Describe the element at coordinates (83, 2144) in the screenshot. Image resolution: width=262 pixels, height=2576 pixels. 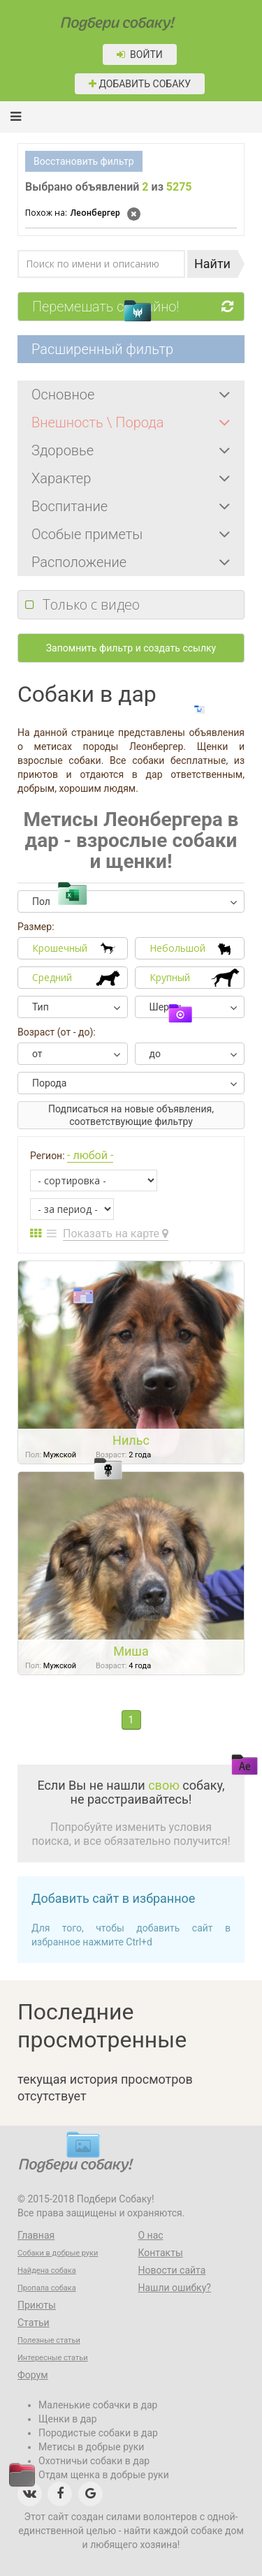
I see `open your images folder` at that location.